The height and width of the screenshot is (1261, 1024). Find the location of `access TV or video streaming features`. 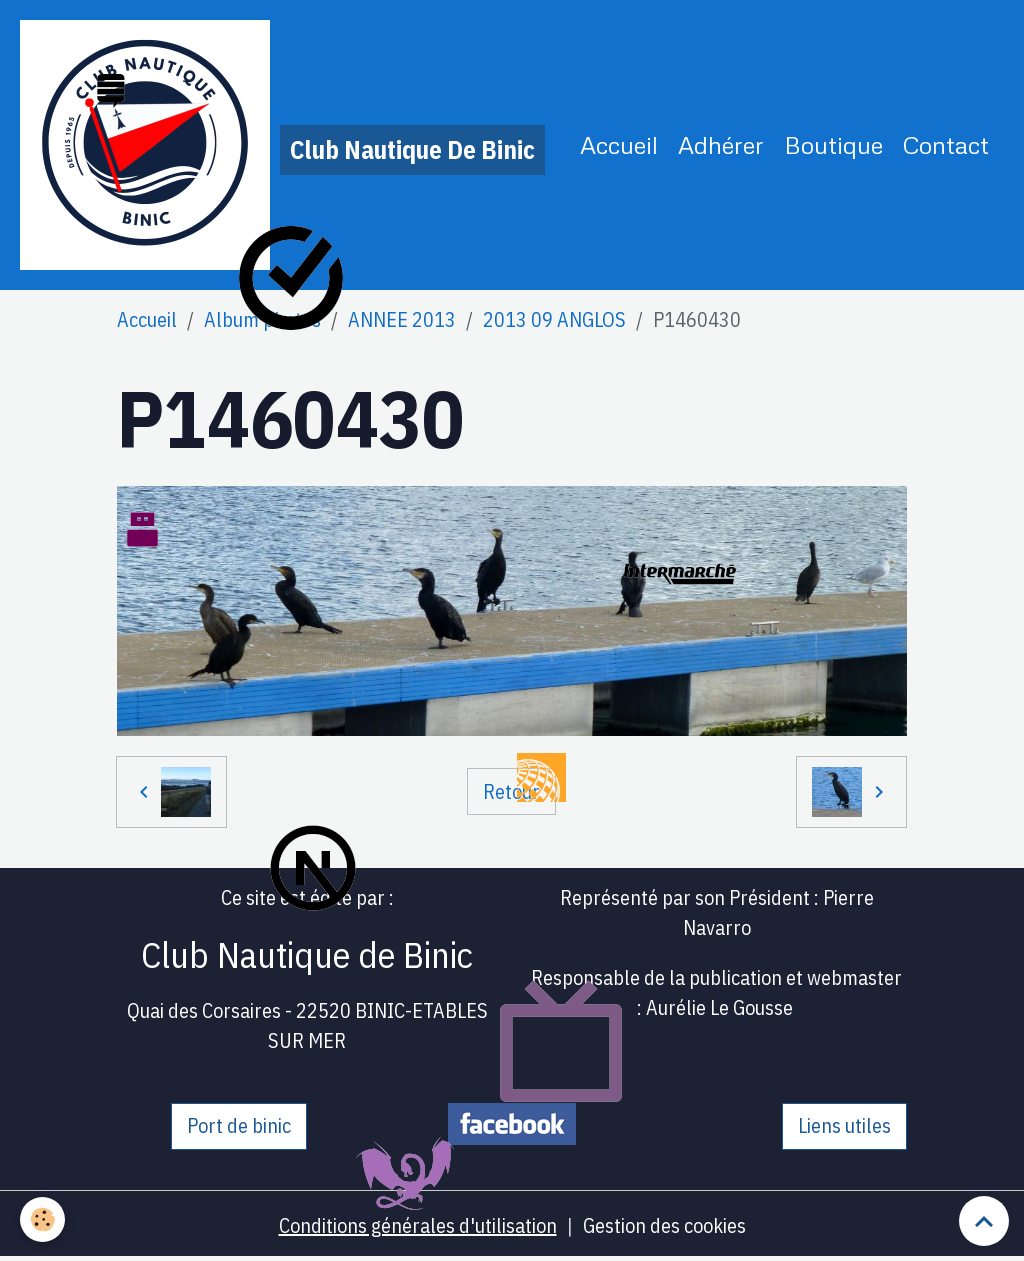

access TV or video streaming features is located at coordinates (561, 1047).